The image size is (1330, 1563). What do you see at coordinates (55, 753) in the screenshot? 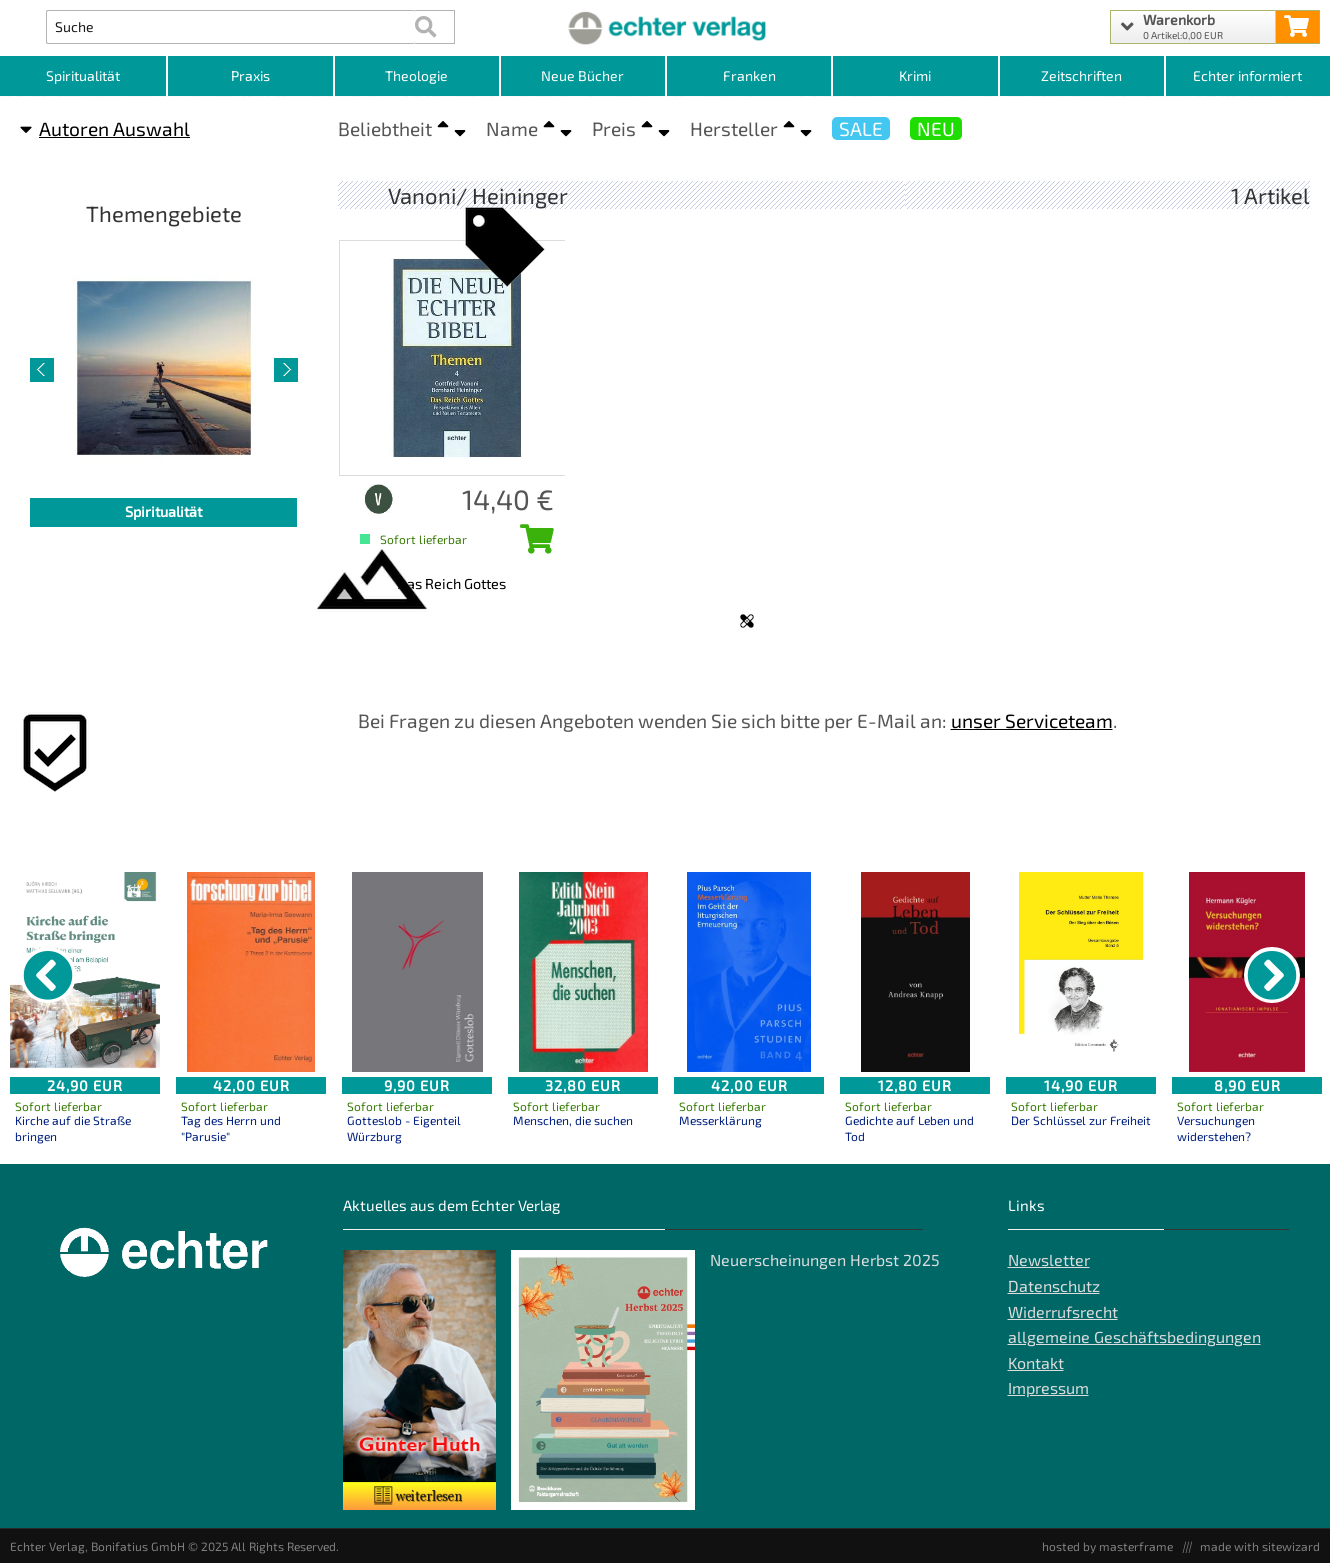
I see `mark a location as visited` at bounding box center [55, 753].